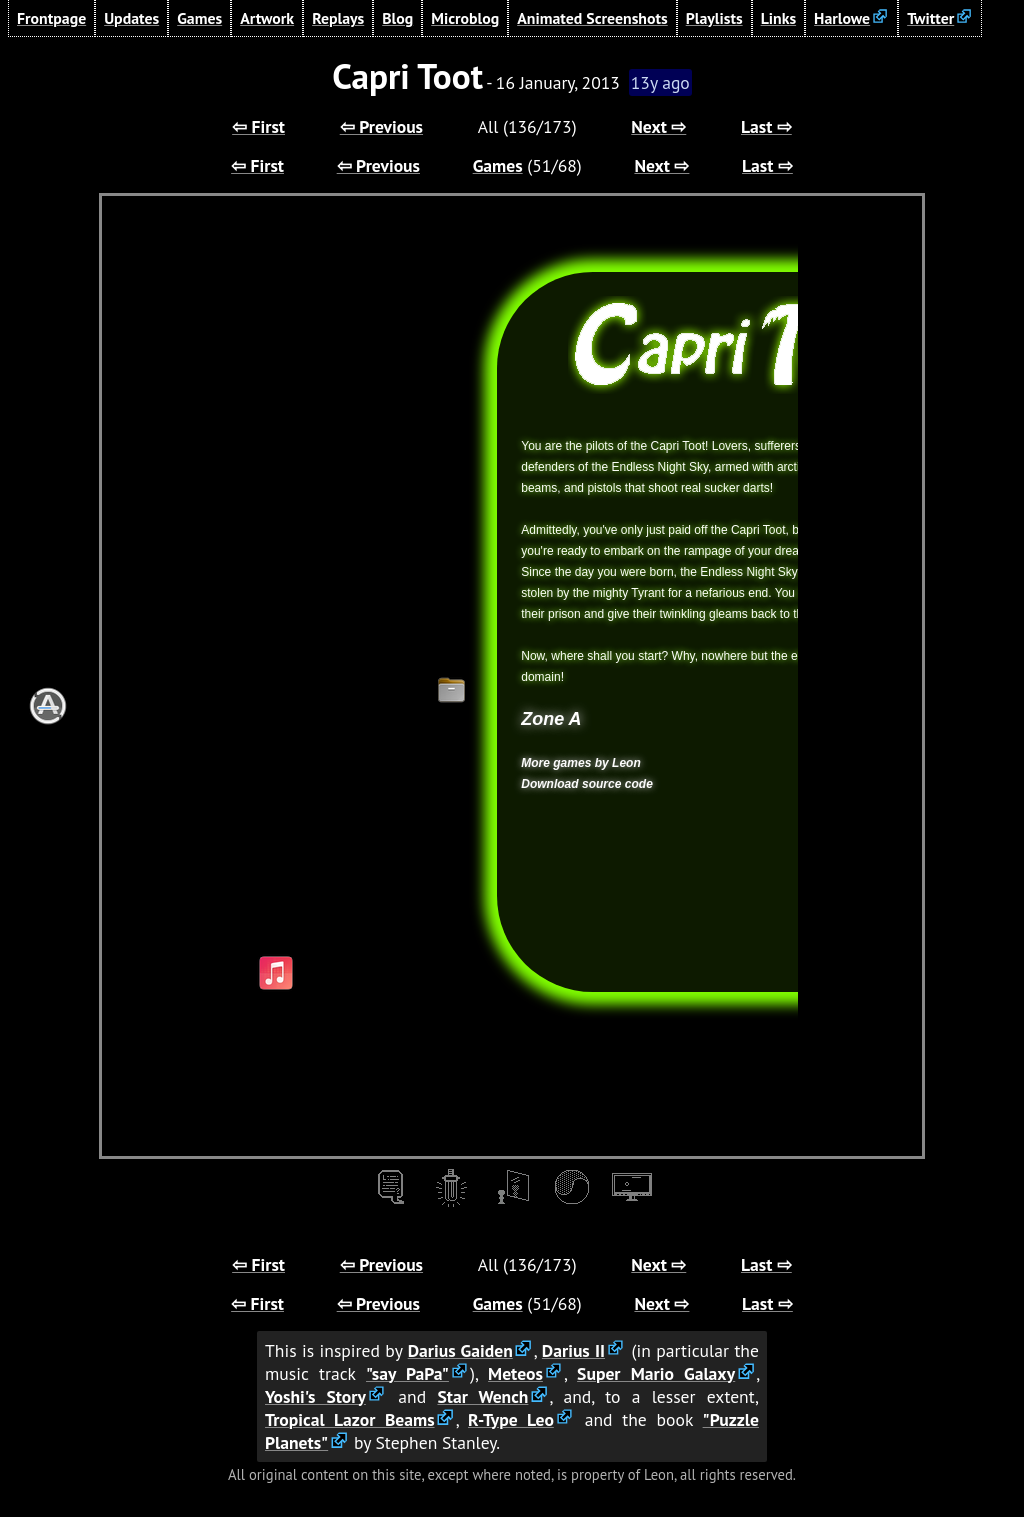 The width and height of the screenshot is (1024, 1517). What do you see at coordinates (276, 973) in the screenshot?
I see `open the gnome music app` at bounding box center [276, 973].